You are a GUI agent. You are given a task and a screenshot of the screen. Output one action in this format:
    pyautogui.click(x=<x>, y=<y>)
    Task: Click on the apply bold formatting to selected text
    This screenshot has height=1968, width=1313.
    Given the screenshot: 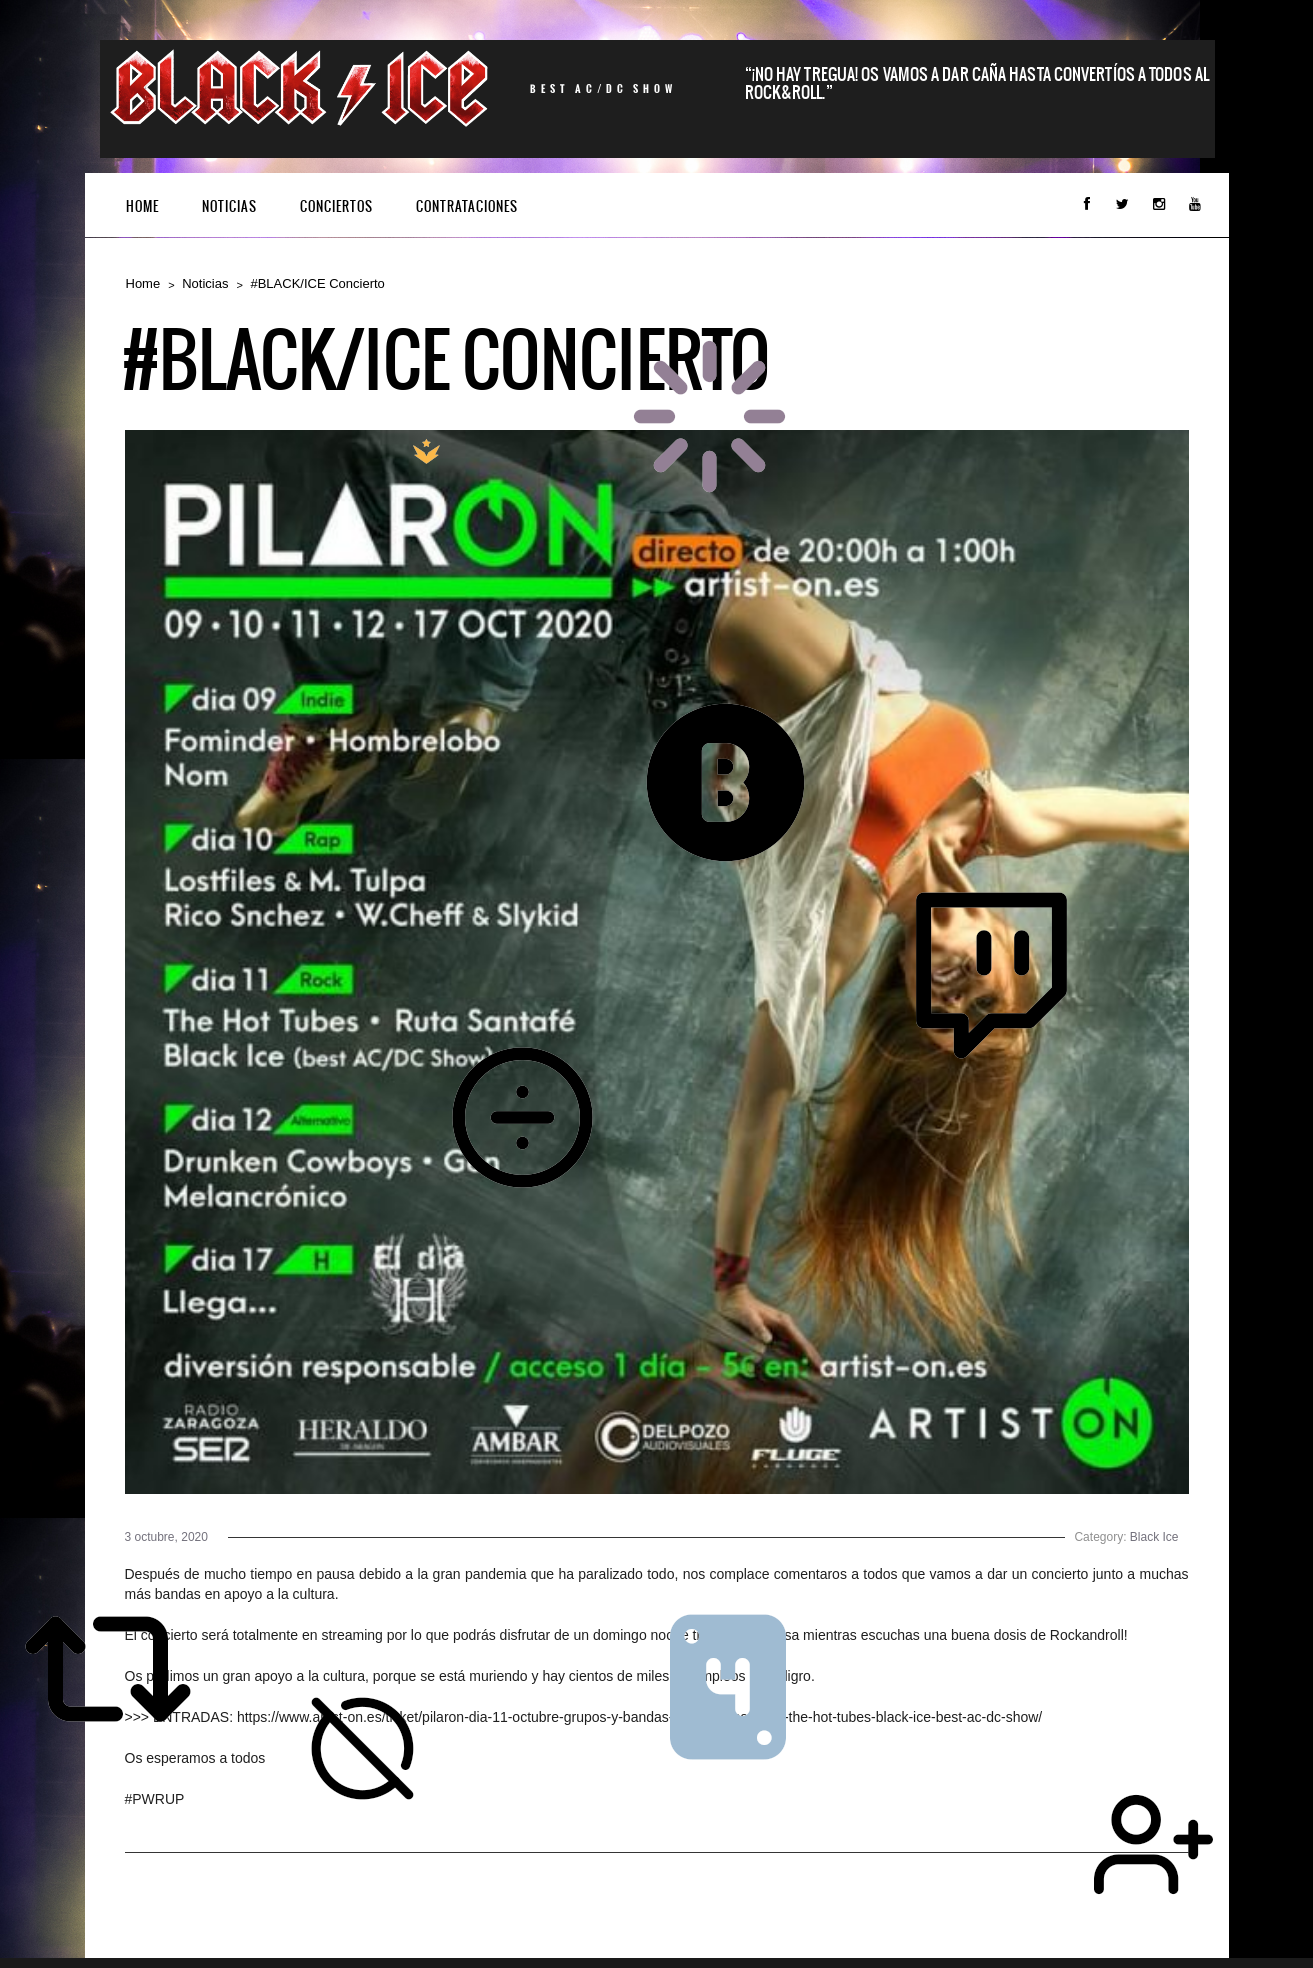 What is the action you would take?
    pyautogui.click(x=725, y=782)
    